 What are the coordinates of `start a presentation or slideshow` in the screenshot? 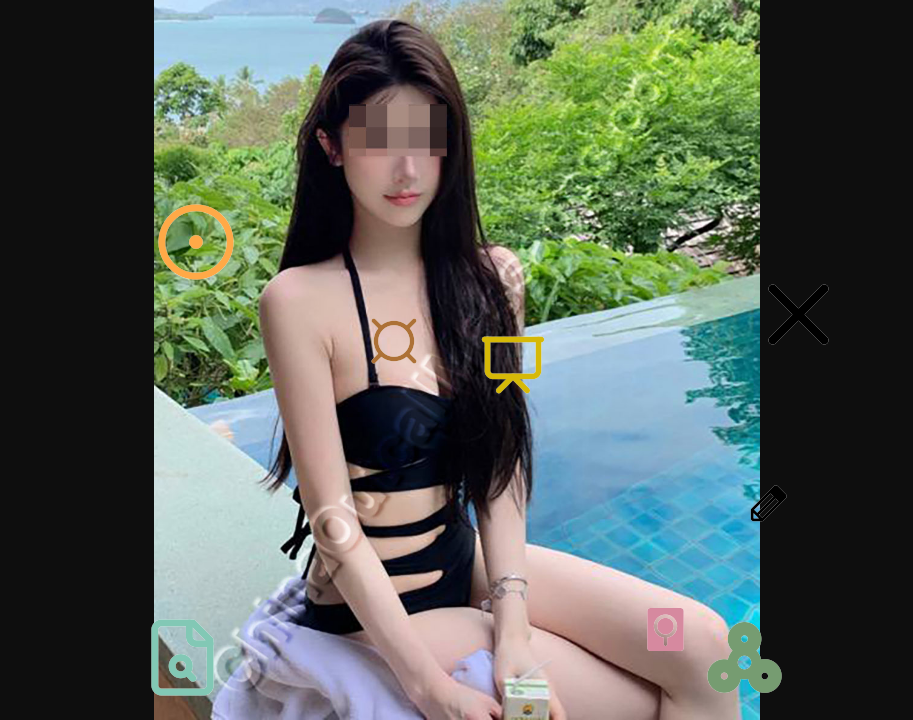 It's located at (513, 365).